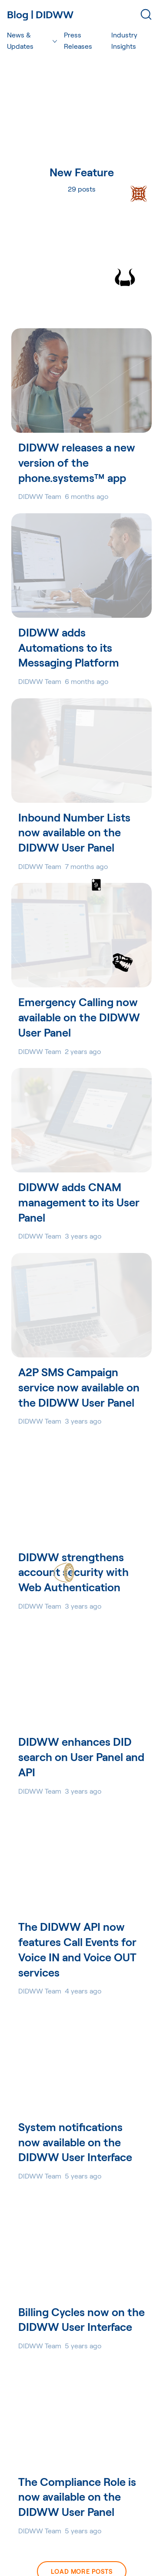 This screenshot has width=163, height=2576. What do you see at coordinates (123, 963) in the screenshot?
I see `access dinosaur or paleontology content` at bounding box center [123, 963].